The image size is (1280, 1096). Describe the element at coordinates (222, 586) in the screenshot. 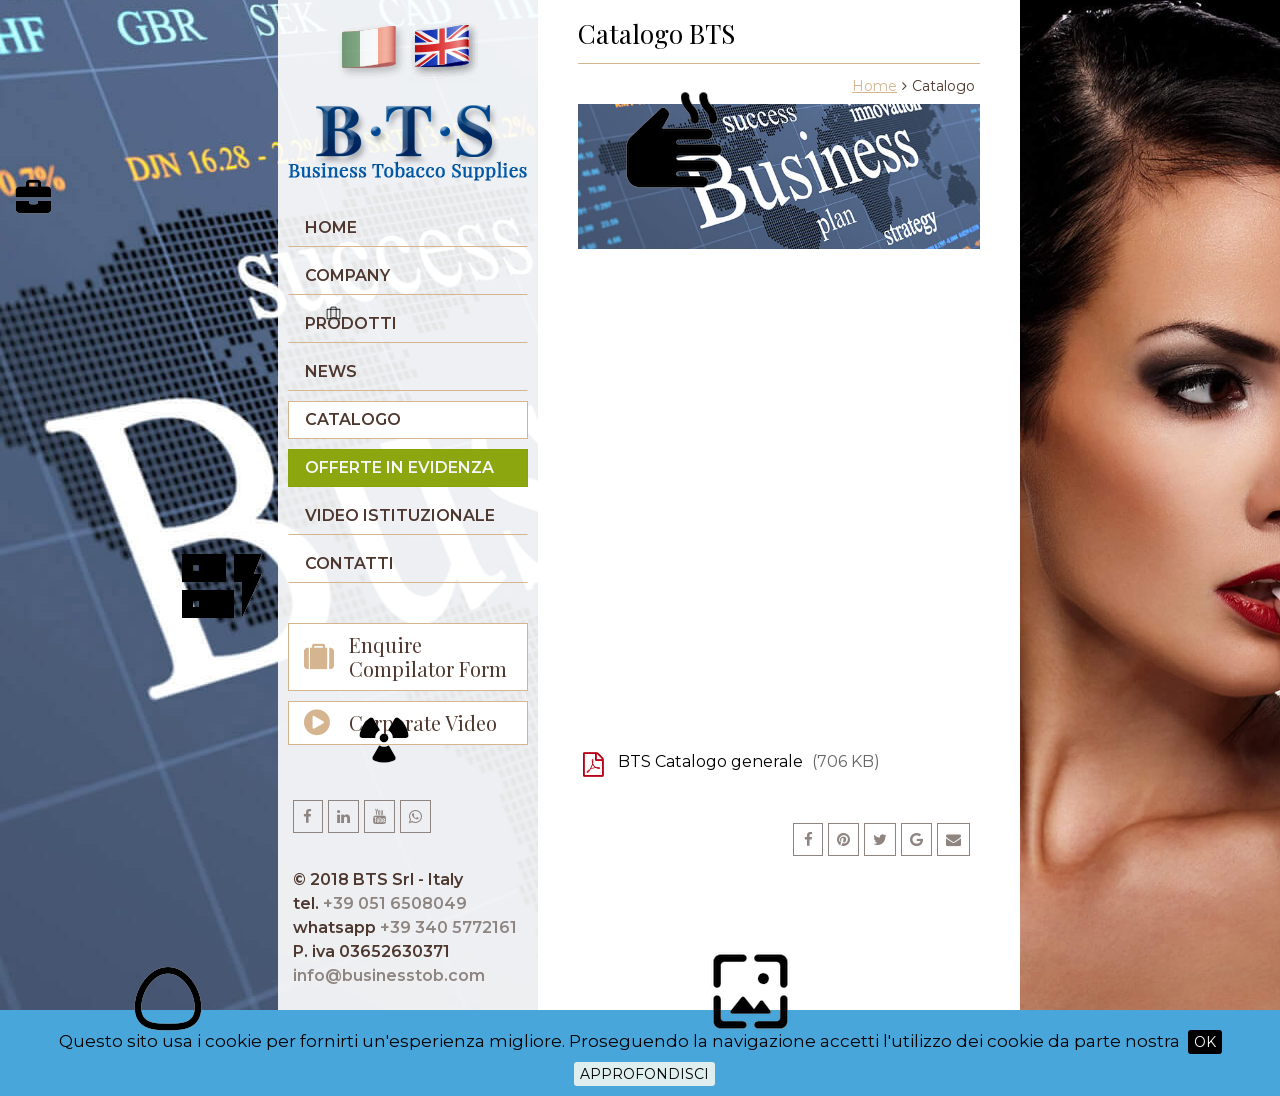

I see `access dynamic form builder` at that location.